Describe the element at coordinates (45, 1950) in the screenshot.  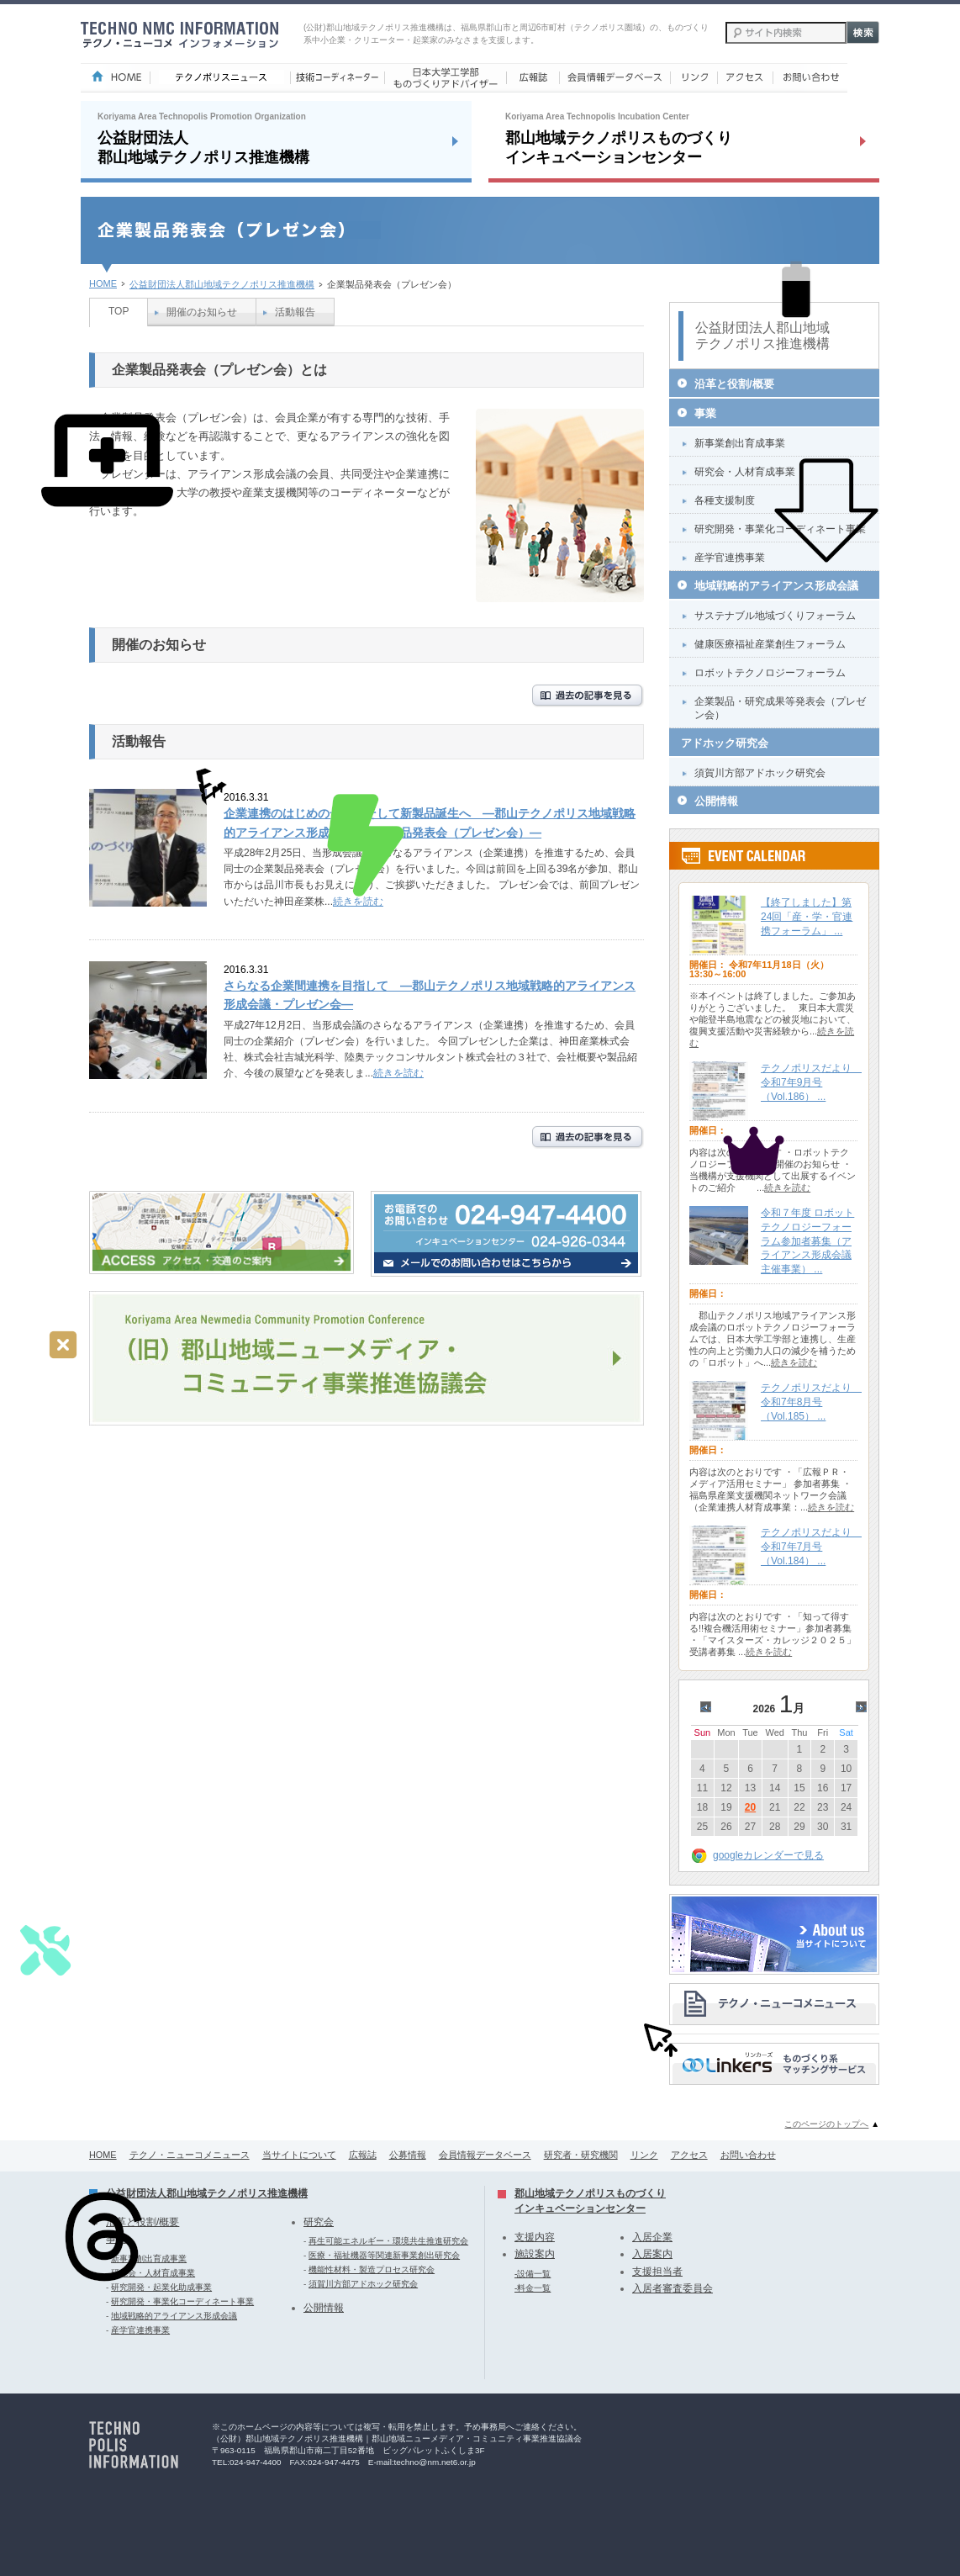
I see `access settings or configuration options` at that location.